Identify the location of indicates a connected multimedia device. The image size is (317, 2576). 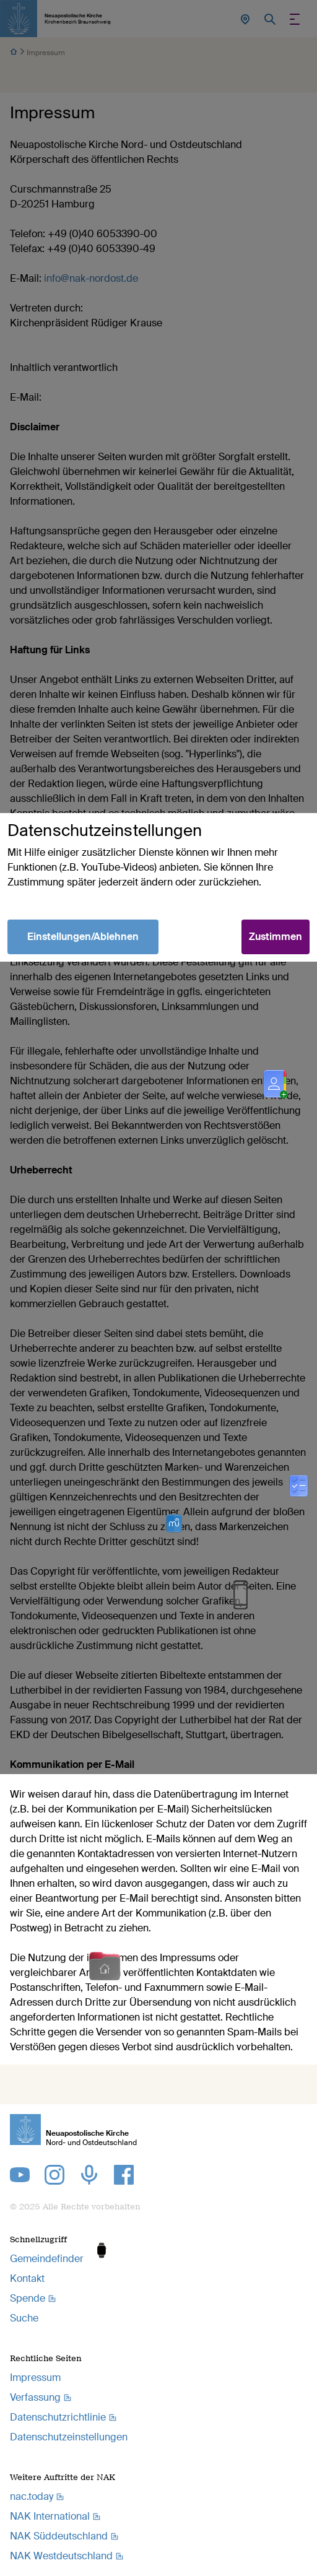
(240, 1595).